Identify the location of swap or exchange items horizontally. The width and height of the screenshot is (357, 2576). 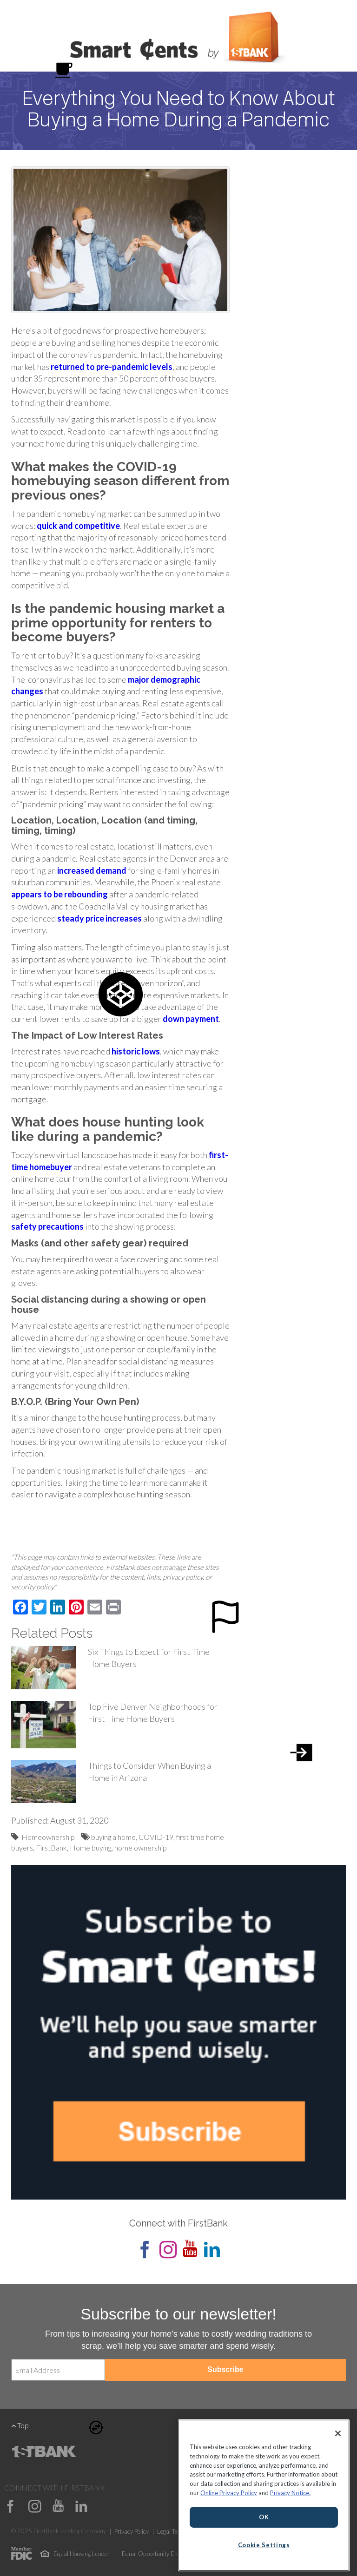
(96, 2427).